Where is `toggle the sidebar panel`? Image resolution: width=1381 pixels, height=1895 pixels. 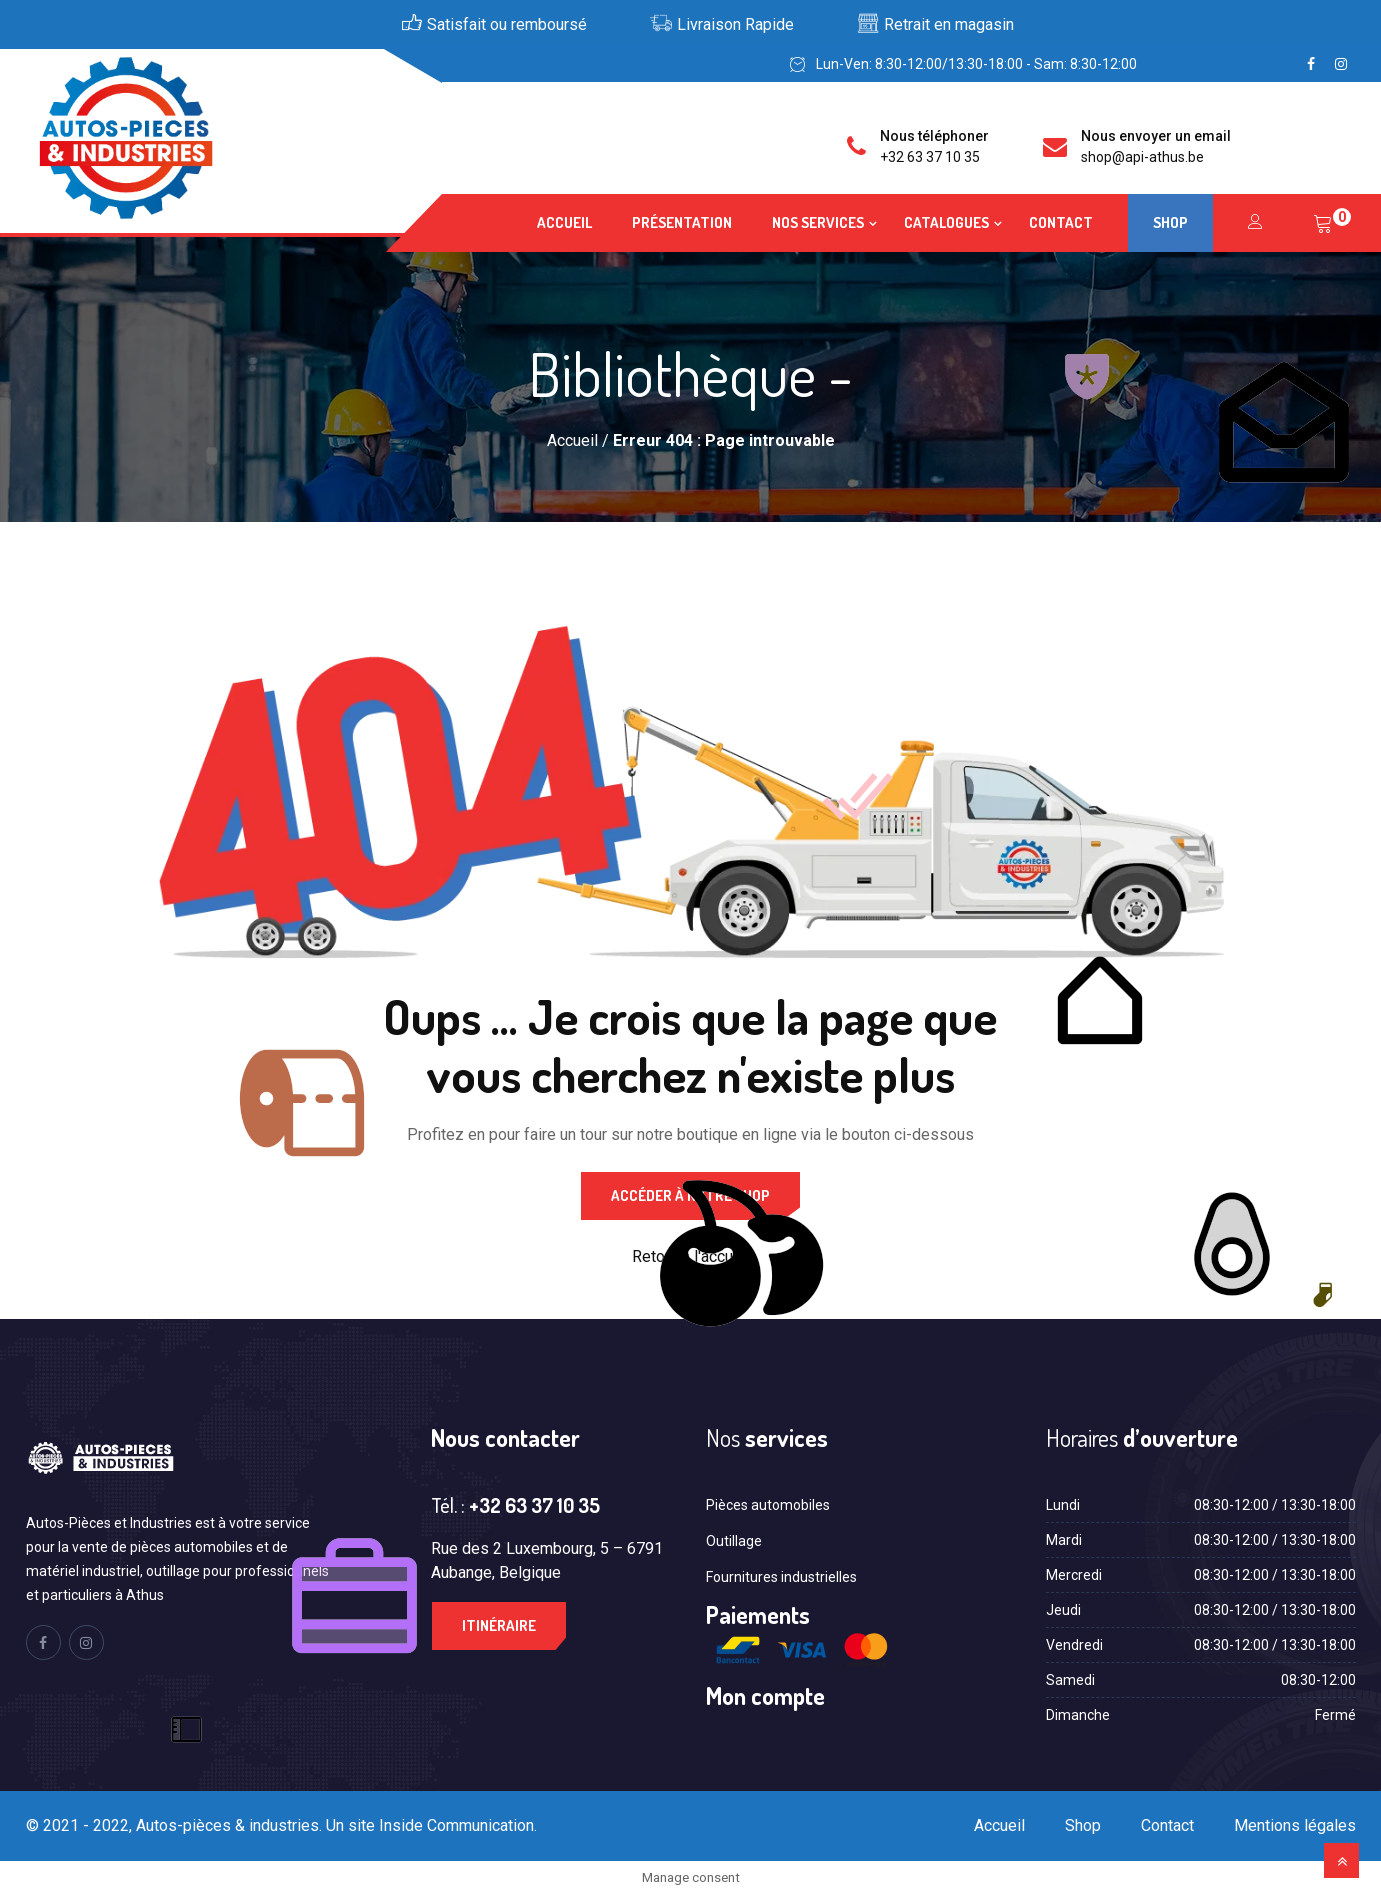
toggle the sidebar panel is located at coordinates (186, 1729).